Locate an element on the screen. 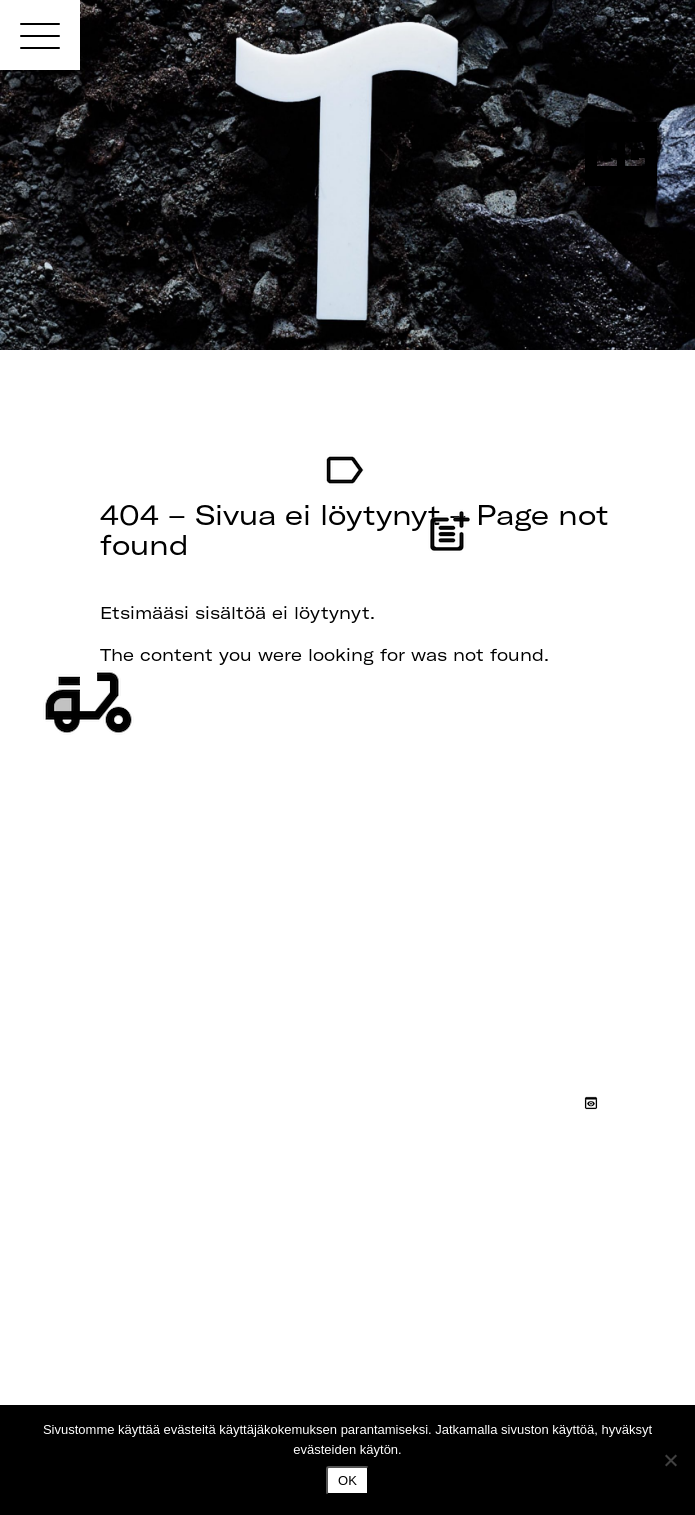  create a new post or document is located at coordinates (449, 532).